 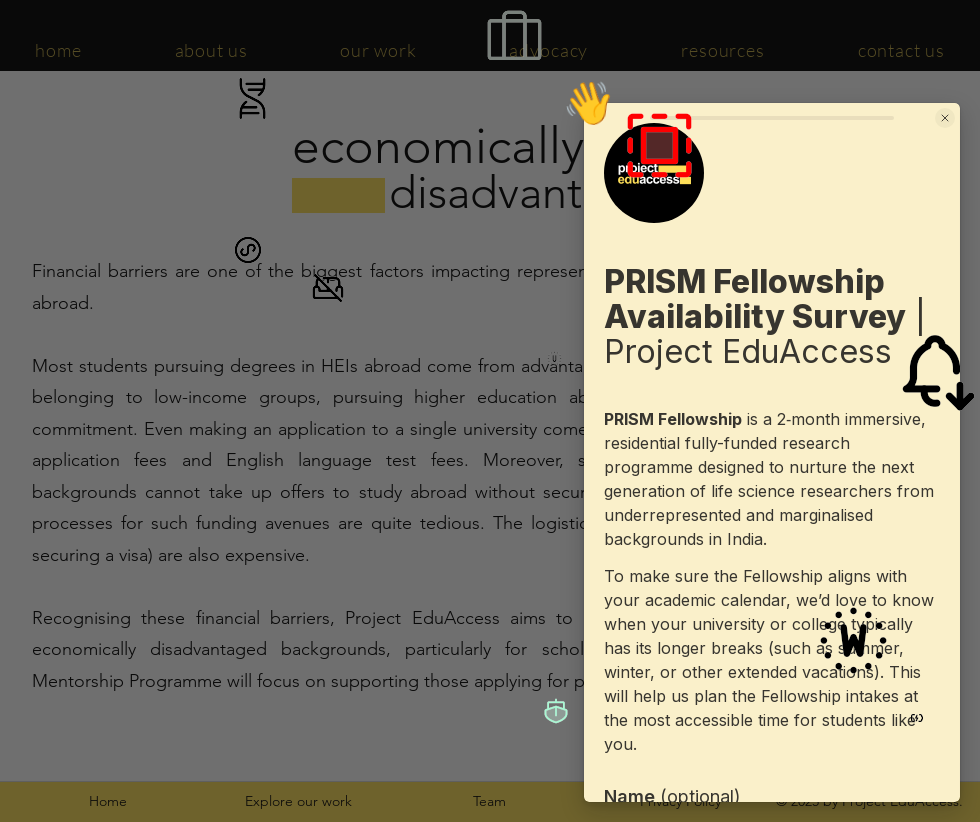 What do you see at coordinates (935, 371) in the screenshot?
I see `download notifications` at bounding box center [935, 371].